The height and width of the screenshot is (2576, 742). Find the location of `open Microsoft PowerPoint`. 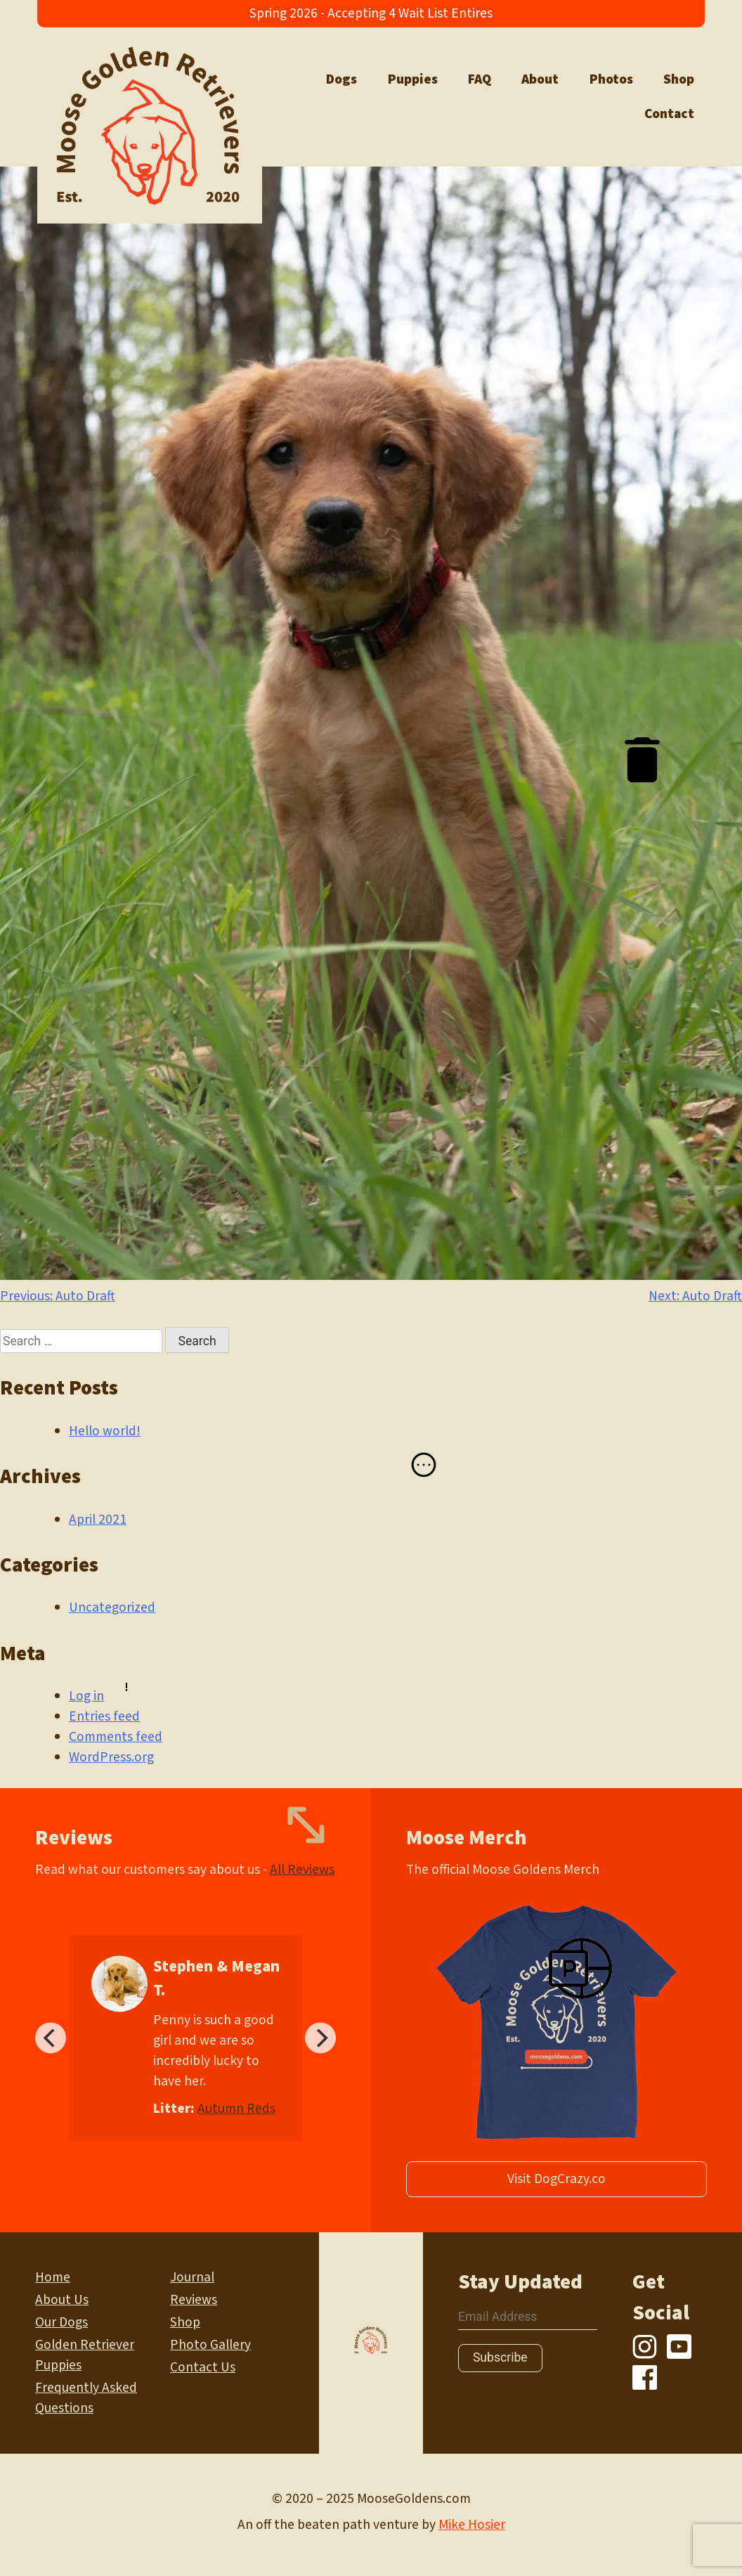

open Microsoft PowerPoint is located at coordinates (579, 1968).